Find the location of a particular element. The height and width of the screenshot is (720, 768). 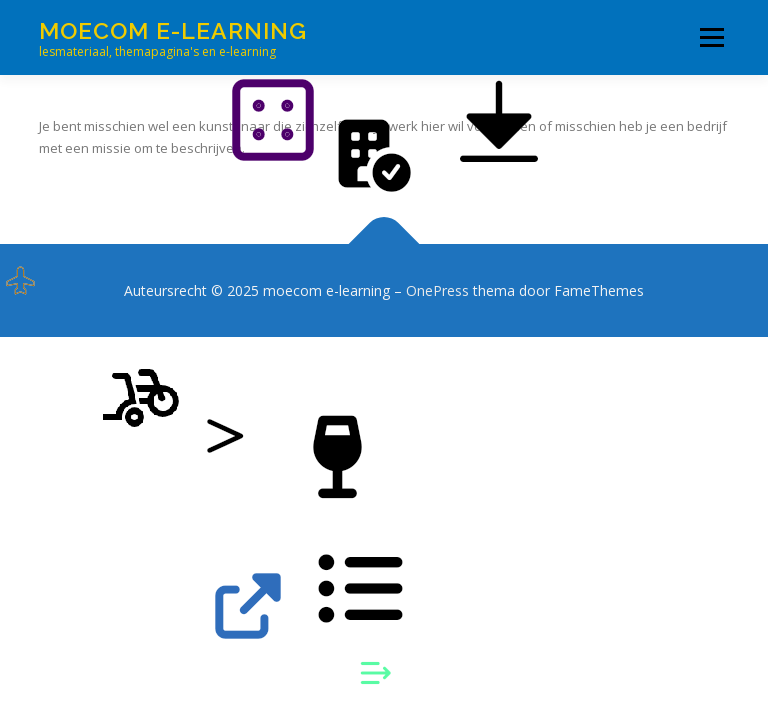

disable text wrapping in editor is located at coordinates (375, 673).